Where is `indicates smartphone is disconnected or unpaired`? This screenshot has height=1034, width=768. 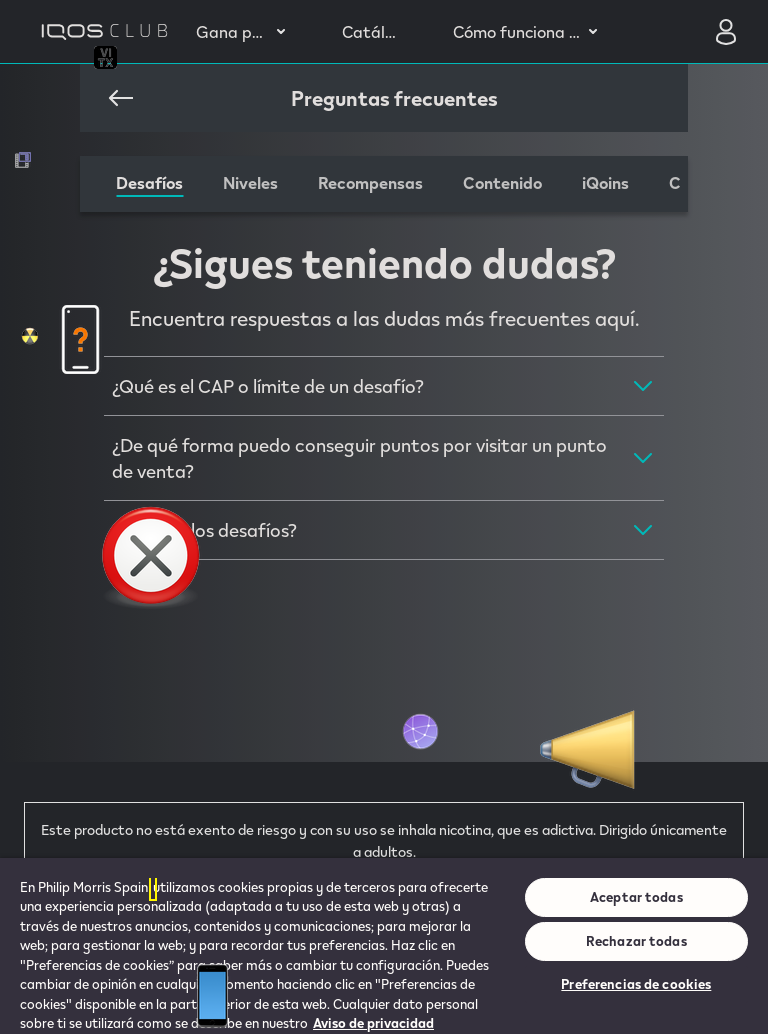 indicates smartphone is disconnected or unpaired is located at coordinates (80, 339).